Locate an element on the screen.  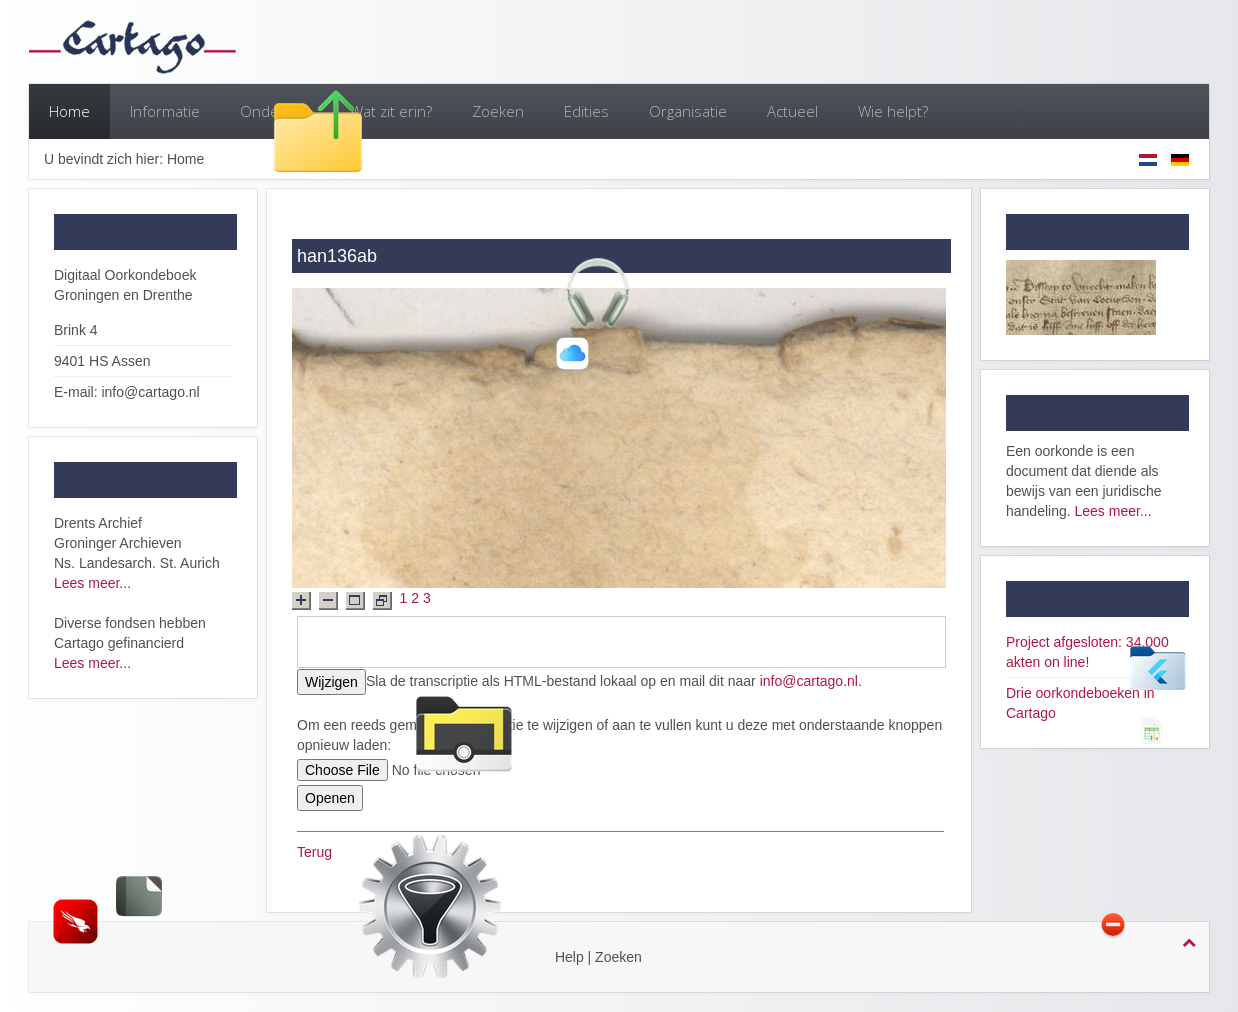
indicates a private or restricted folder is located at coordinates (1067, 889).